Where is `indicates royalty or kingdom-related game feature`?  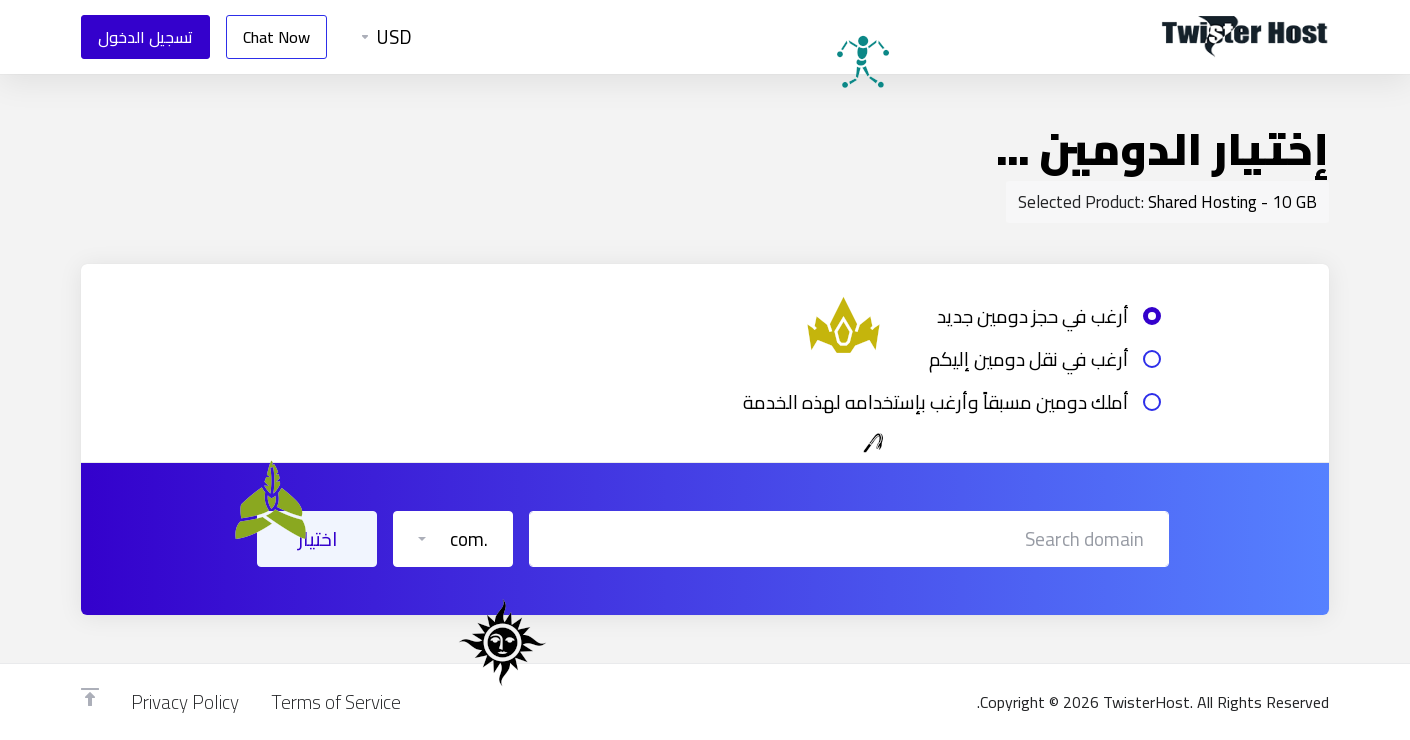
indicates royalty or kingdom-related game feature is located at coordinates (843, 326).